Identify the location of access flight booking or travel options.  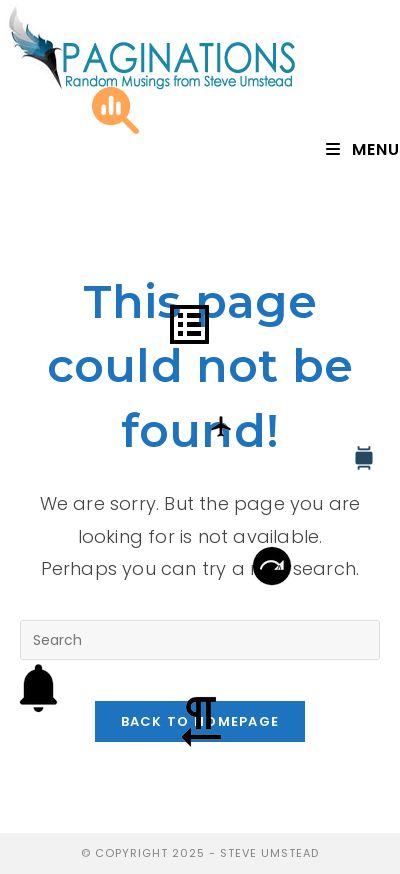
(221, 426).